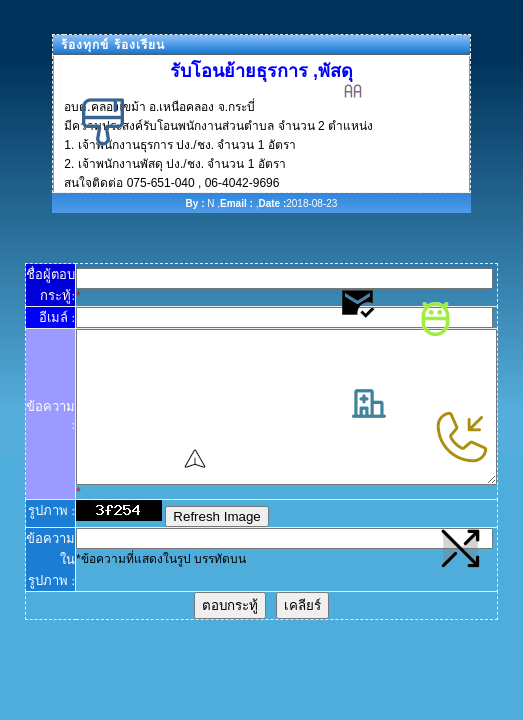 The height and width of the screenshot is (720, 523). Describe the element at coordinates (357, 302) in the screenshot. I see `mark email as read` at that location.